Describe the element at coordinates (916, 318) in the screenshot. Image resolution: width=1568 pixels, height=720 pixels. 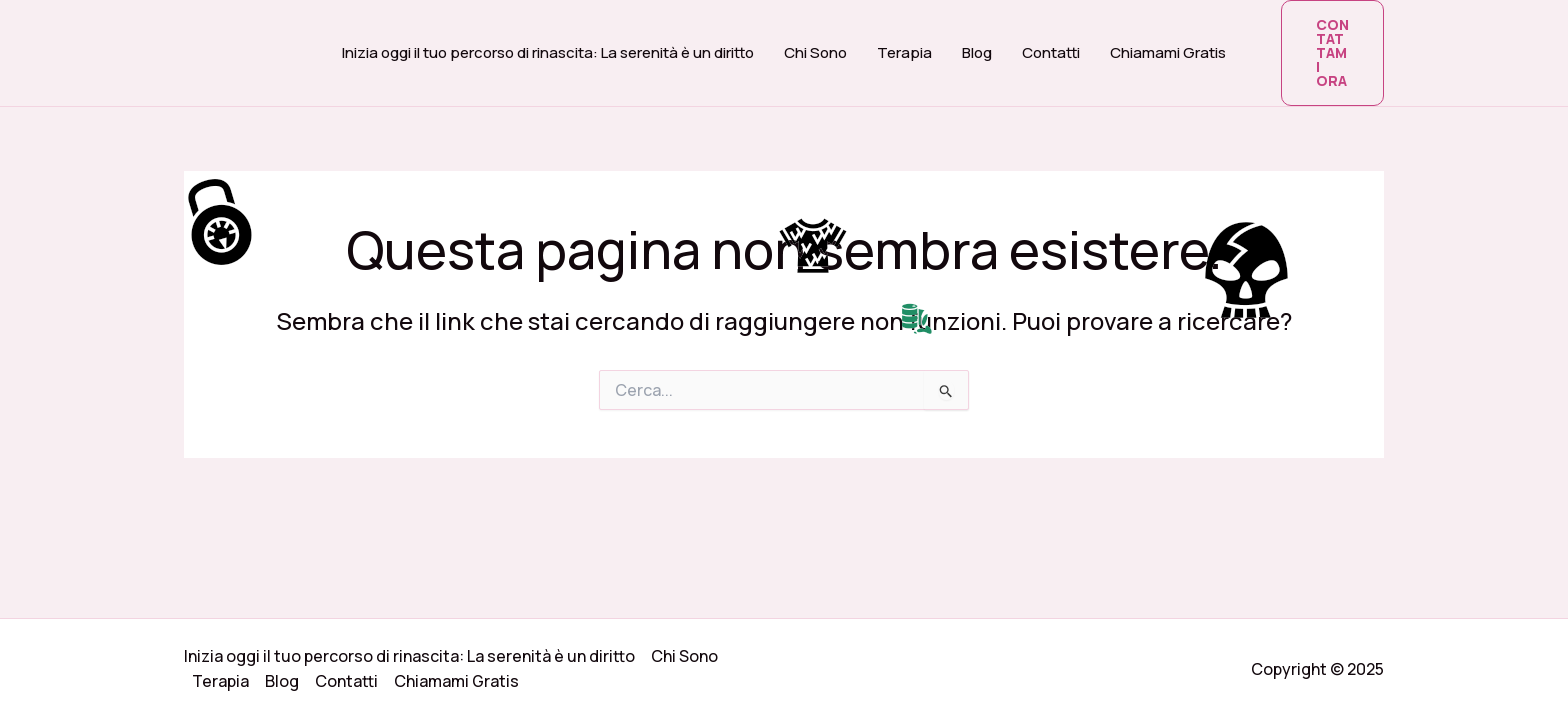
I see `indicates a leaking or damaged container` at that location.